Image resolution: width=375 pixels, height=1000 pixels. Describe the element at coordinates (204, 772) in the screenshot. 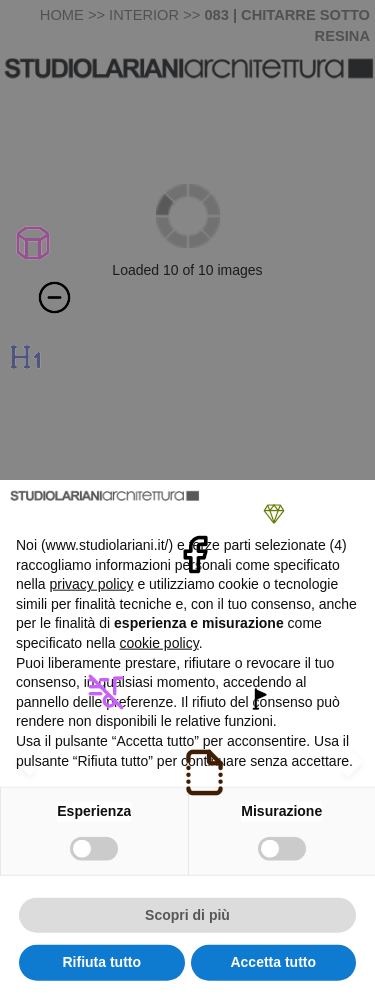

I see `indicates a corrupted or damaged file` at that location.